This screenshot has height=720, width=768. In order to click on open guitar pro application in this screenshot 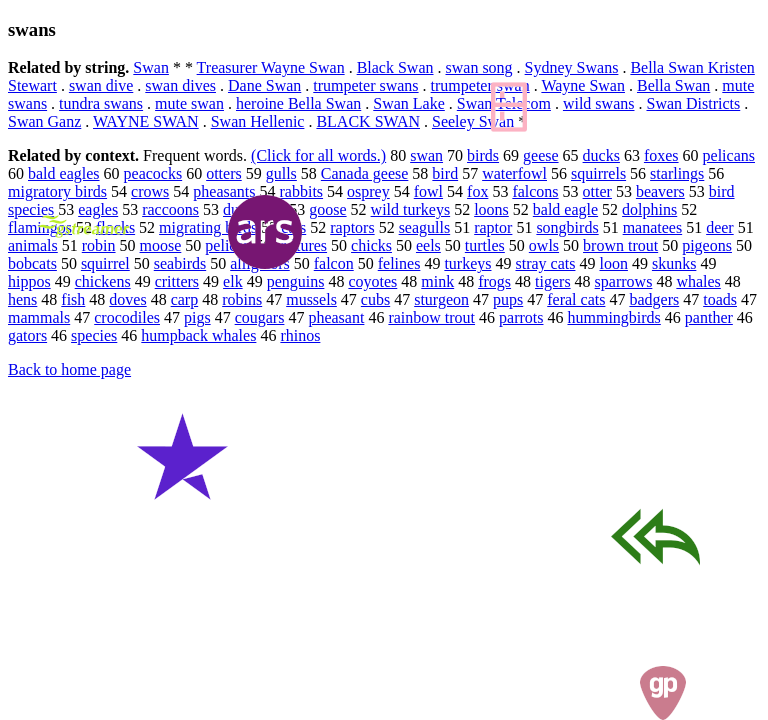, I will do `click(663, 693)`.